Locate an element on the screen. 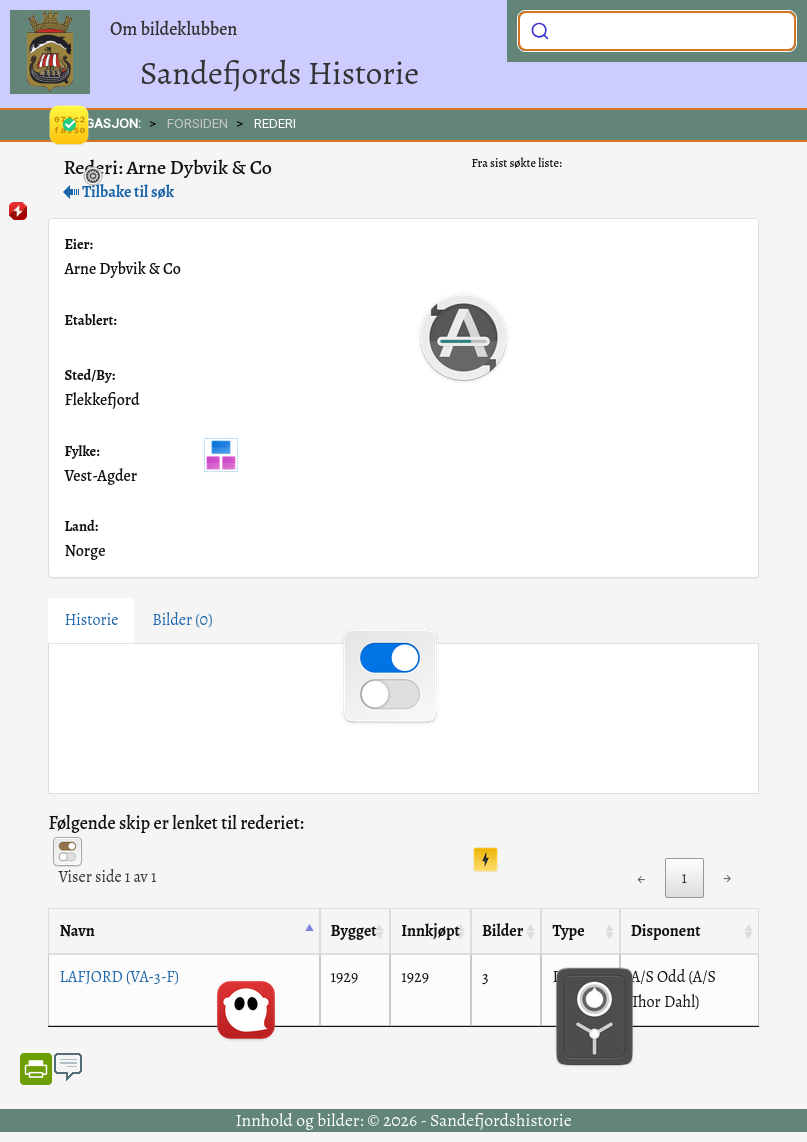 This screenshot has height=1142, width=807. open system tweaks or customization settings is located at coordinates (67, 851).